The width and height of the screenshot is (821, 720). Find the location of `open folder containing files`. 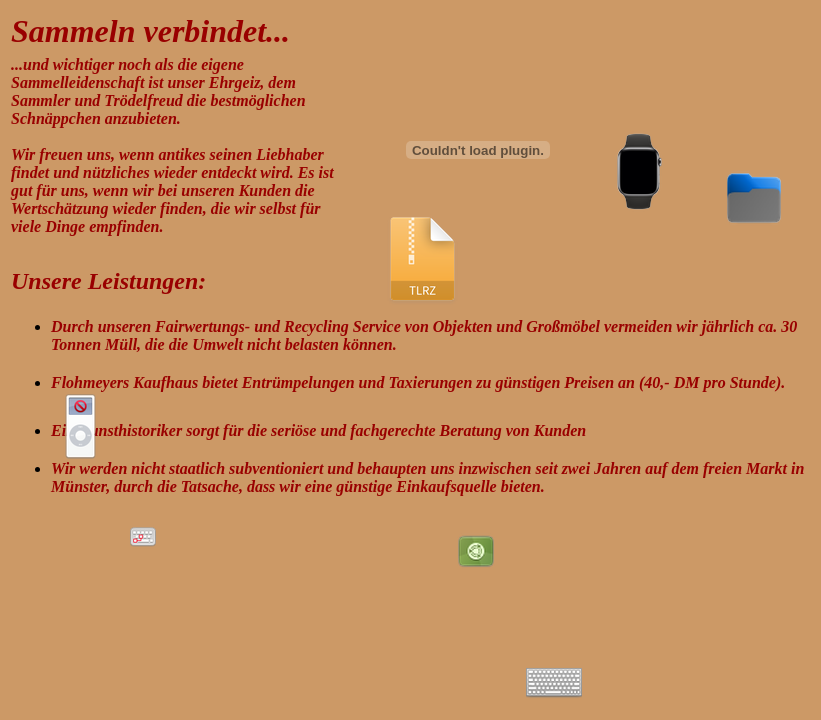

open folder containing files is located at coordinates (754, 198).